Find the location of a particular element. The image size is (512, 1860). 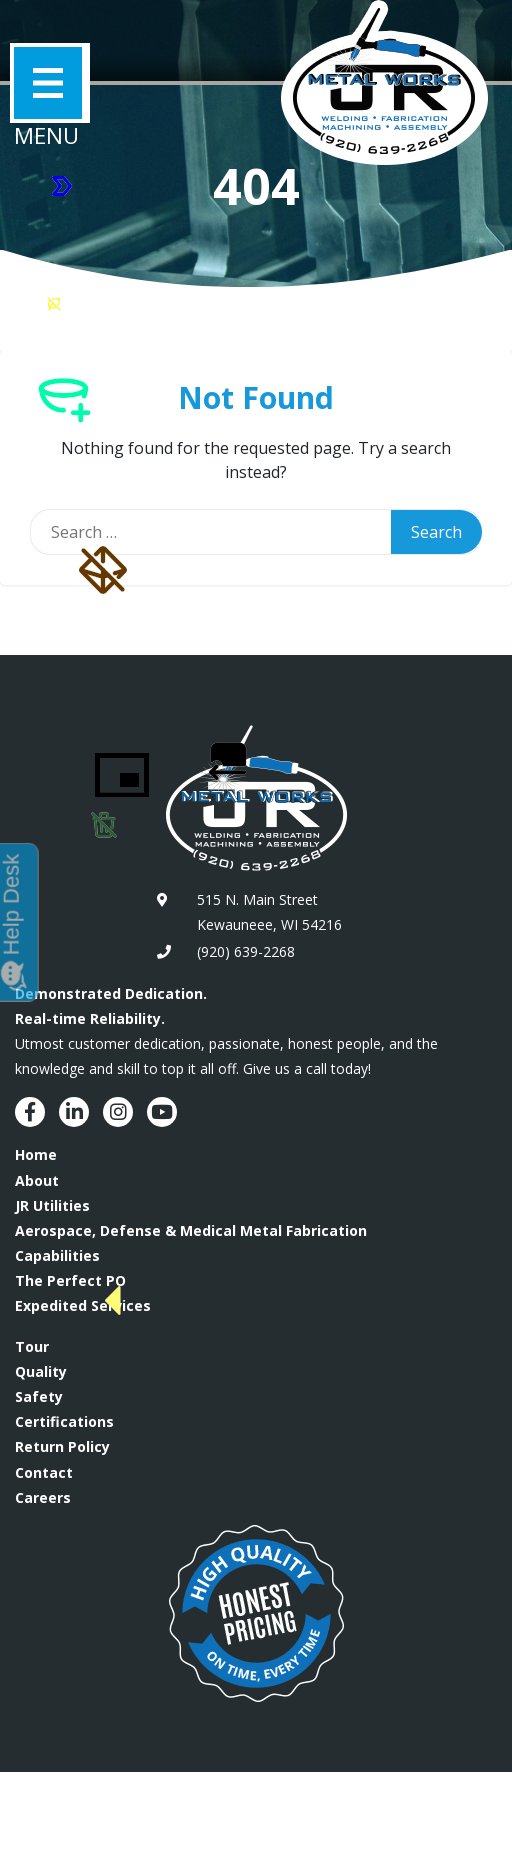

disable 3D object view is located at coordinates (103, 570).